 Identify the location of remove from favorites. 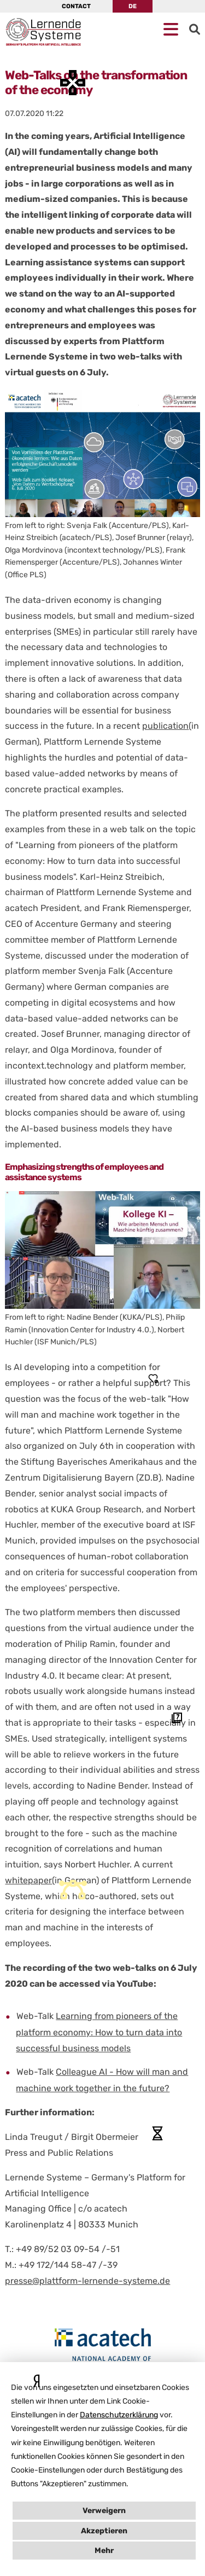
(153, 1378).